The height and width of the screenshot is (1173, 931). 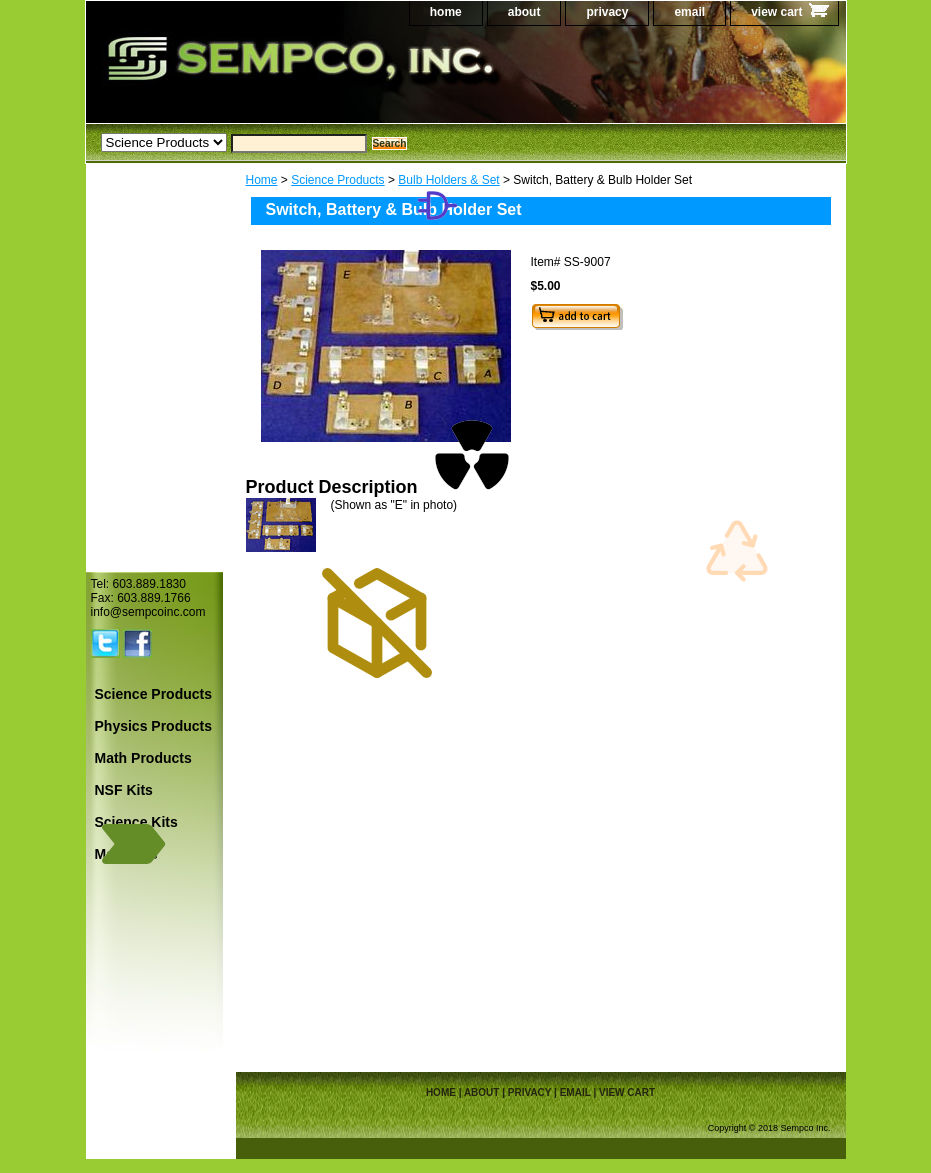 What do you see at coordinates (132, 844) in the screenshot?
I see `mark item as important or priority` at bounding box center [132, 844].